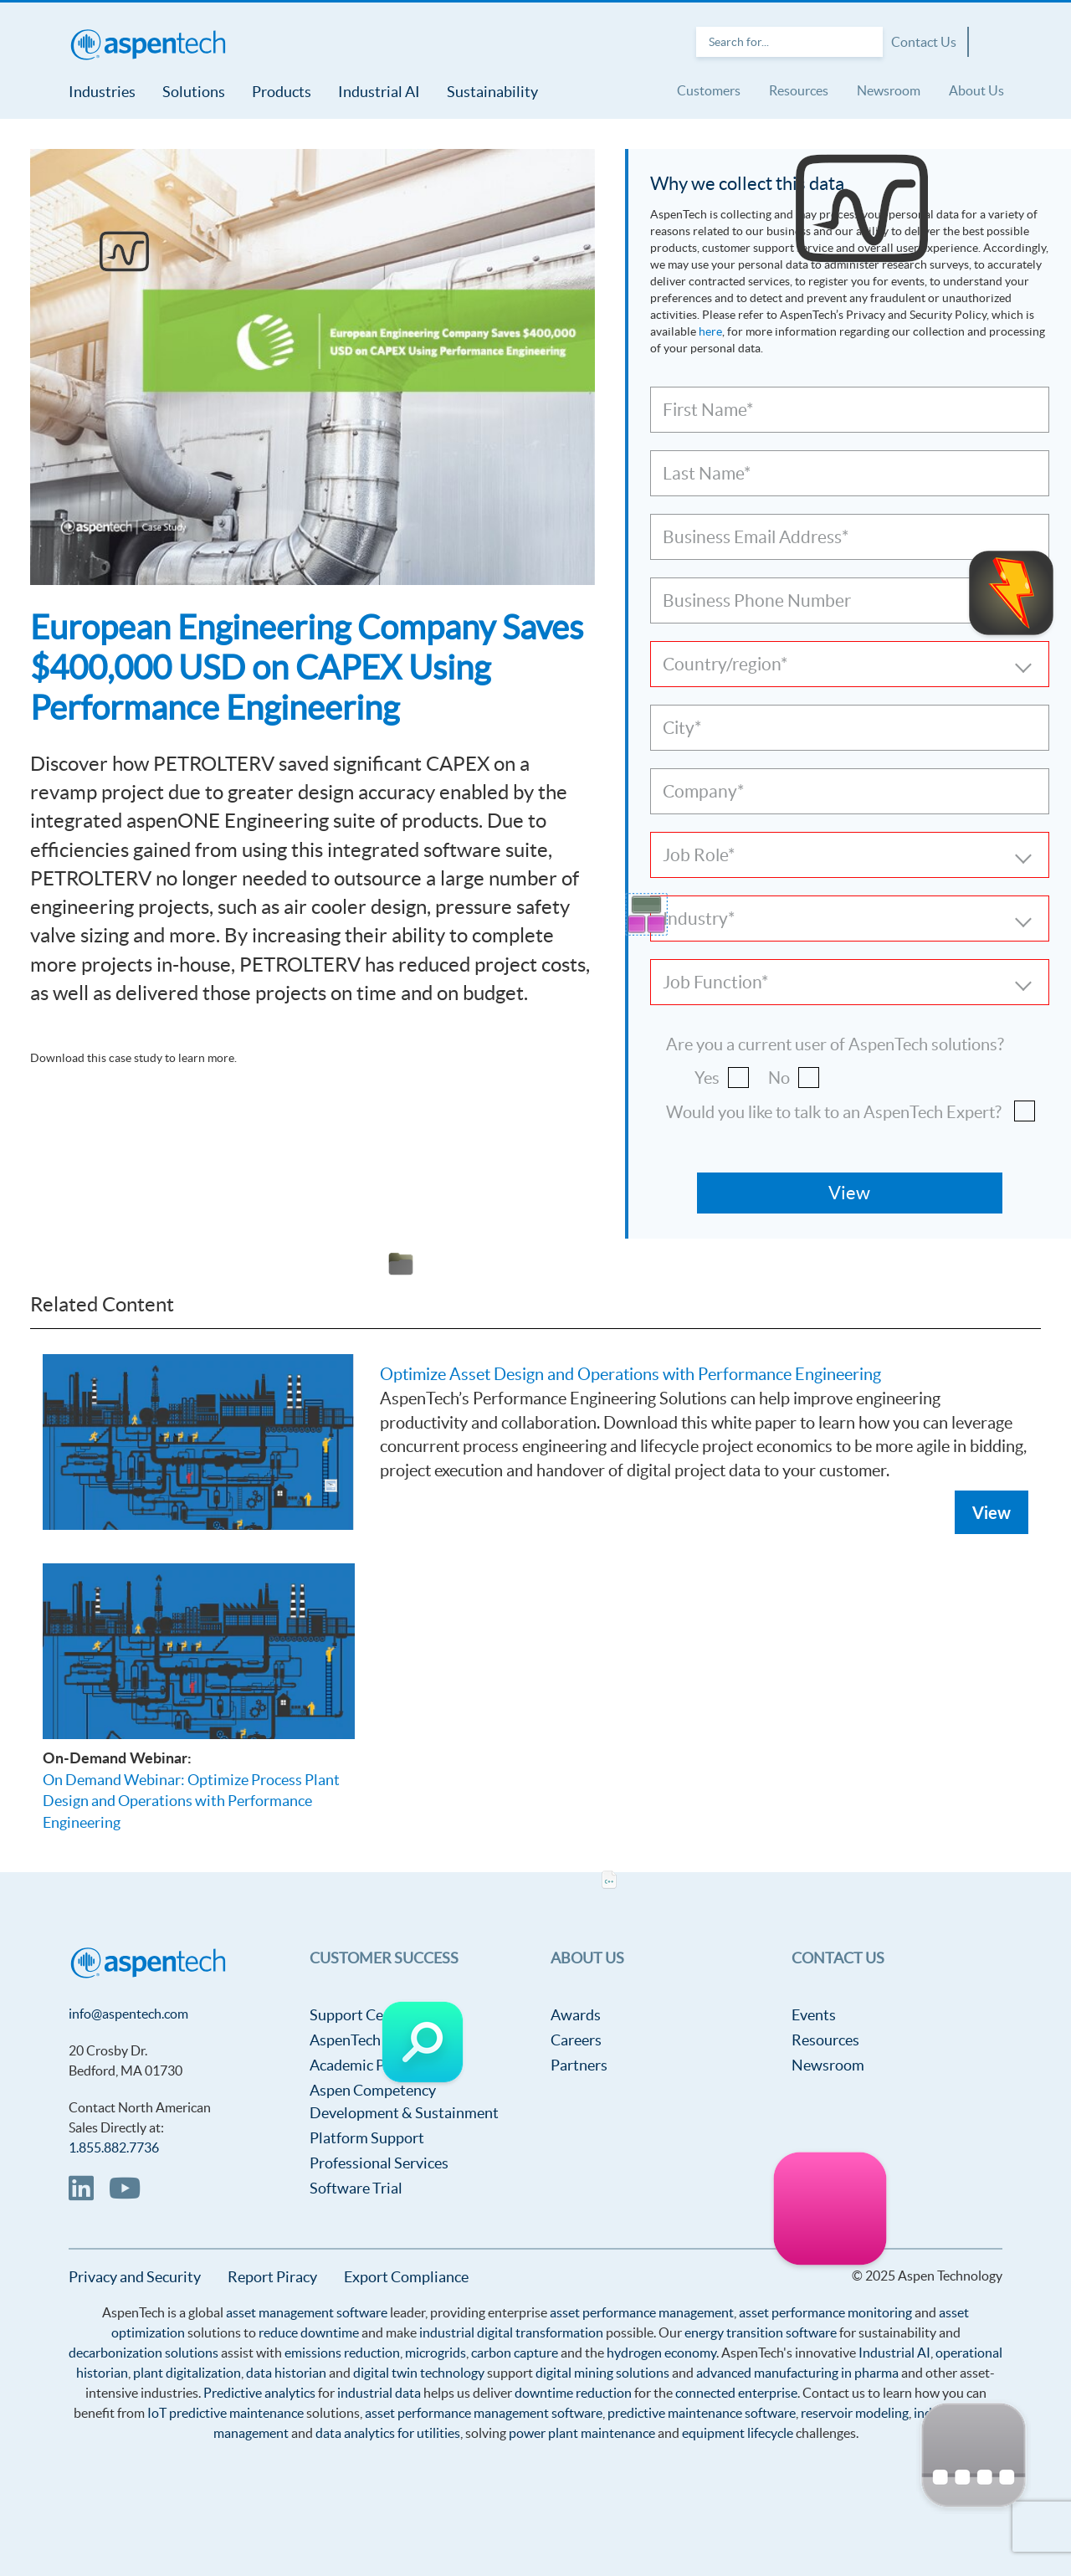 The image size is (1071, 2576). Describe the element at coordinates (331, 1486) in the screenshot. I see `send an email message` at that location.